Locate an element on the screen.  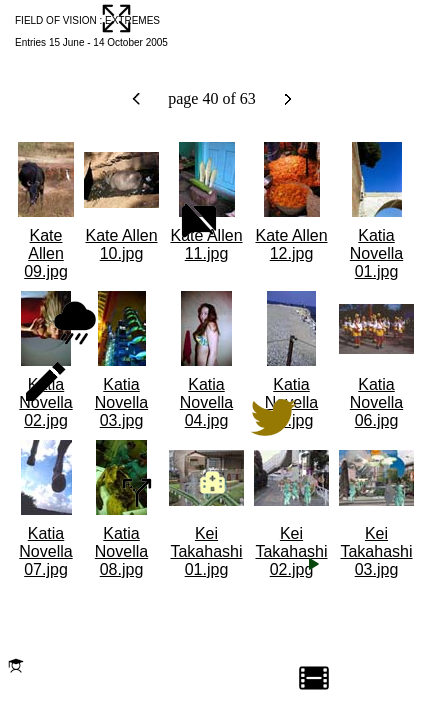
take alternate route to the right is located at coordinates (137, 493).